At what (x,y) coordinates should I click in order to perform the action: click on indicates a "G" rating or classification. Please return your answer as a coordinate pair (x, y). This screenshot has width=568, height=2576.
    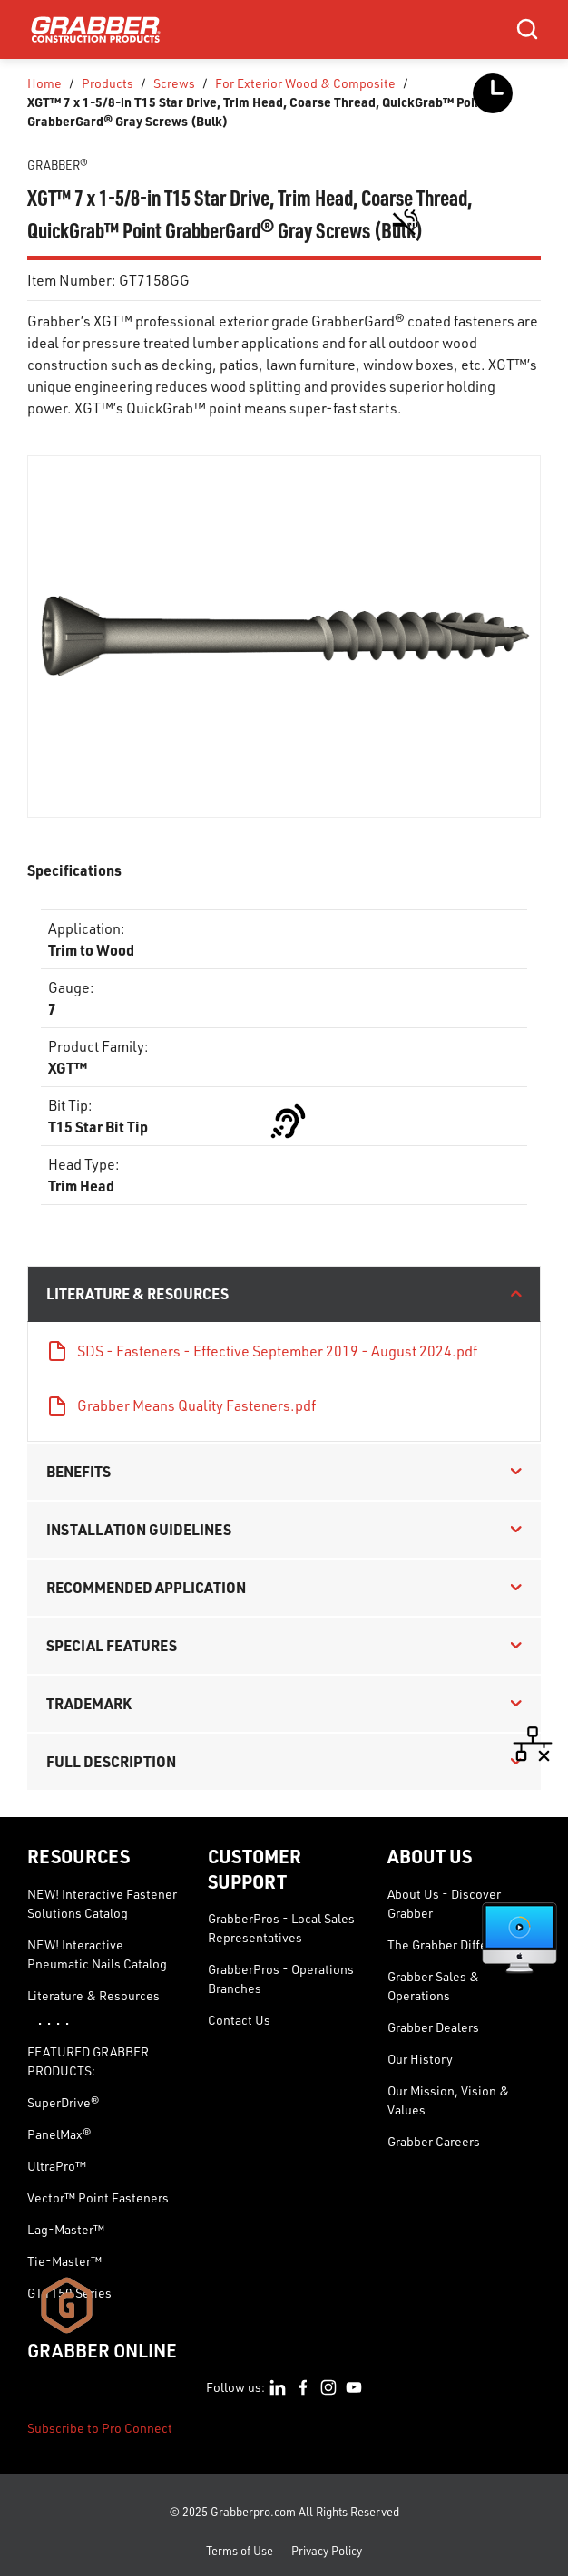
    Looking at the image, I should click on (66, 2305).